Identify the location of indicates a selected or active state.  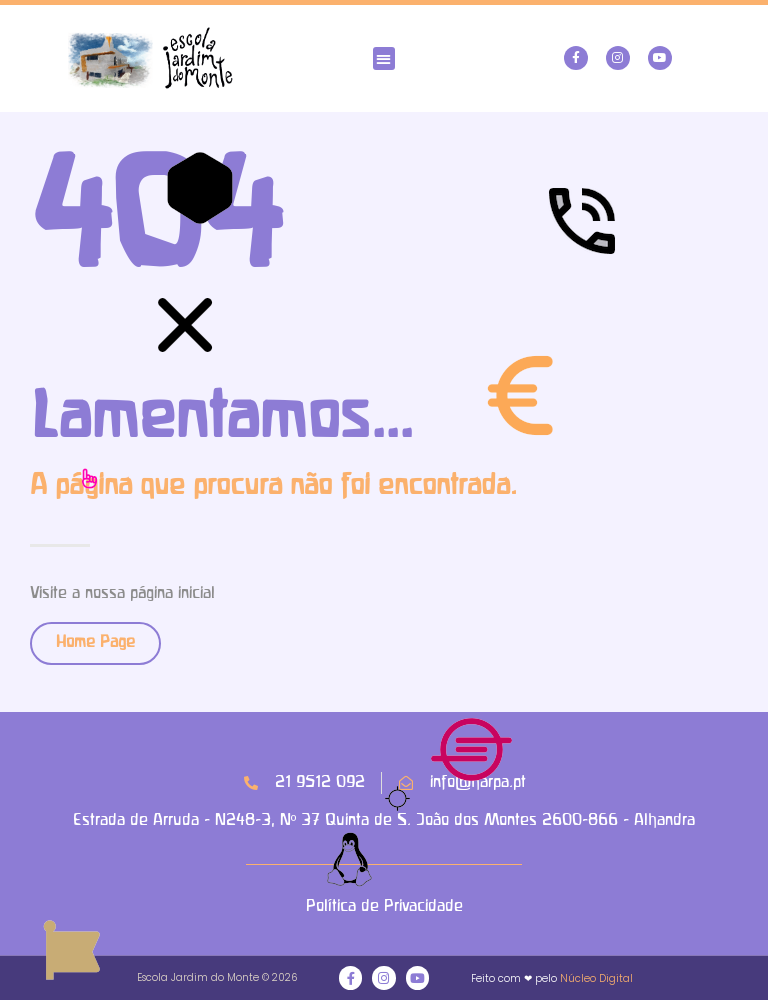
(200, 188).